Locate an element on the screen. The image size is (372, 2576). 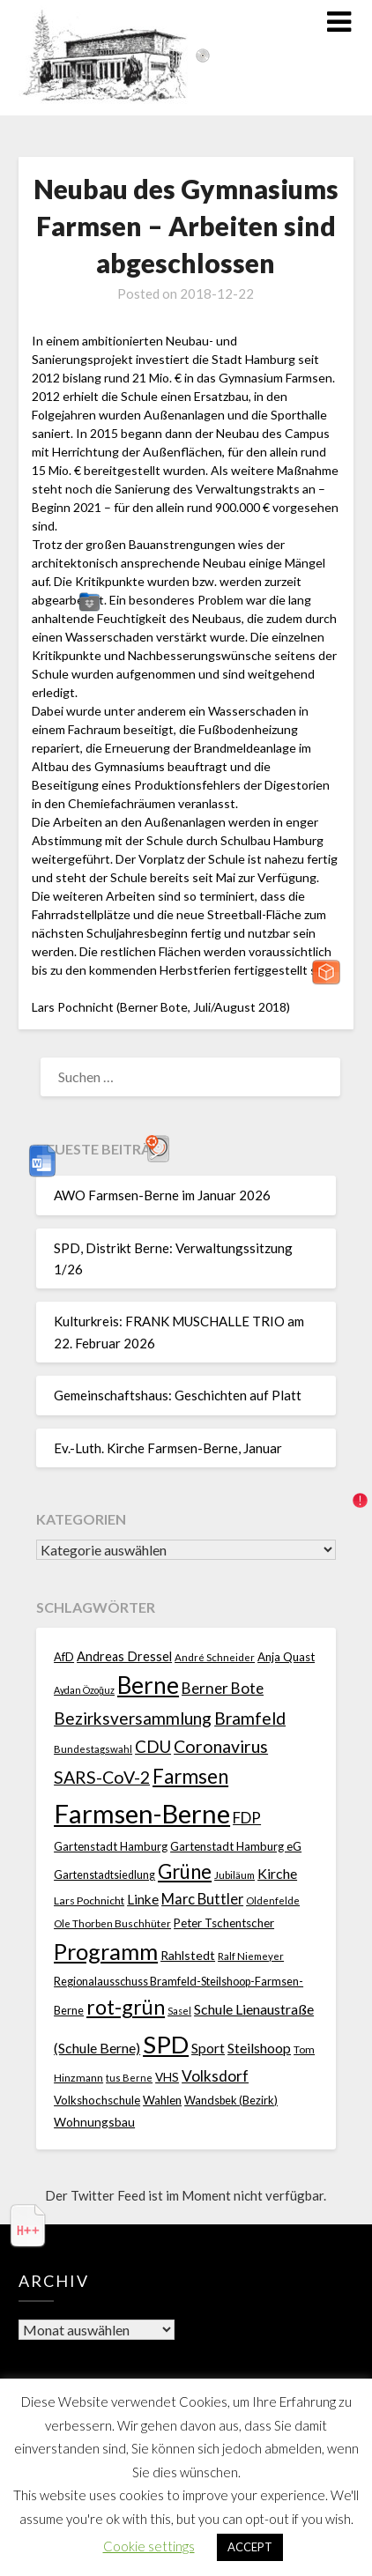
report a system crash or error is located at coordinates (360, 1500).